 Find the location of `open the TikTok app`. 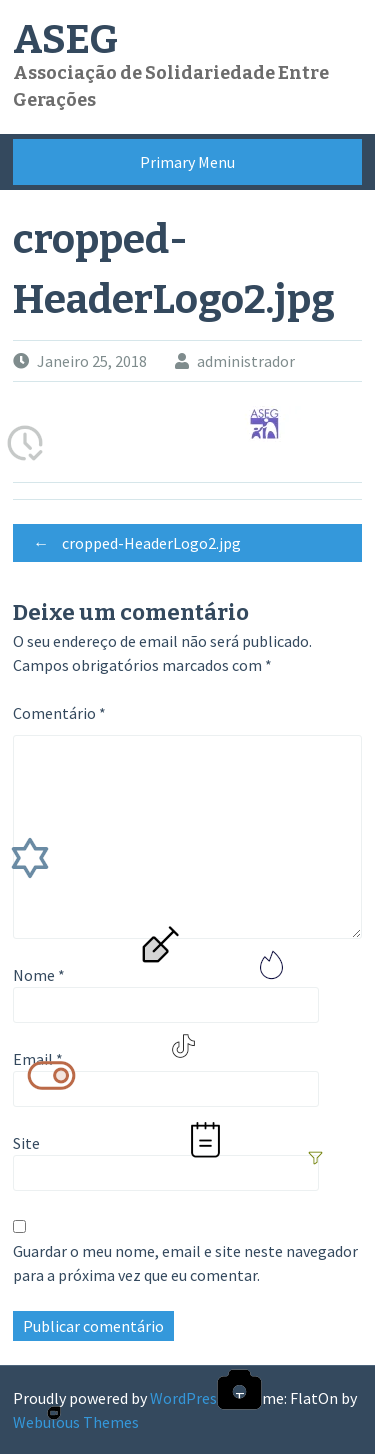

open the TikTok app is located at coordinates (183, 1046).